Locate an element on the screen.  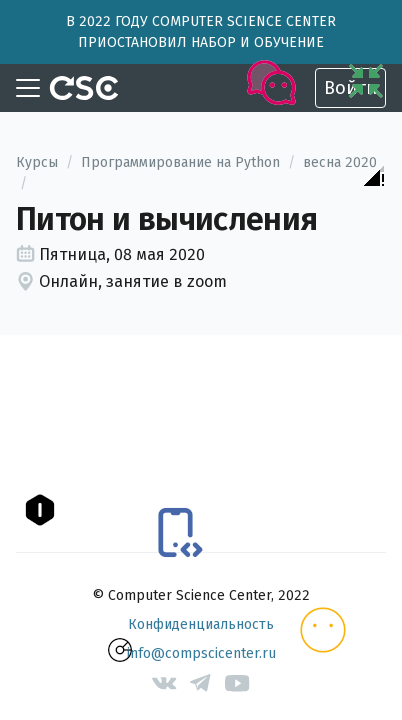
exit fullscreen mode is located at coordinates (366, 81).